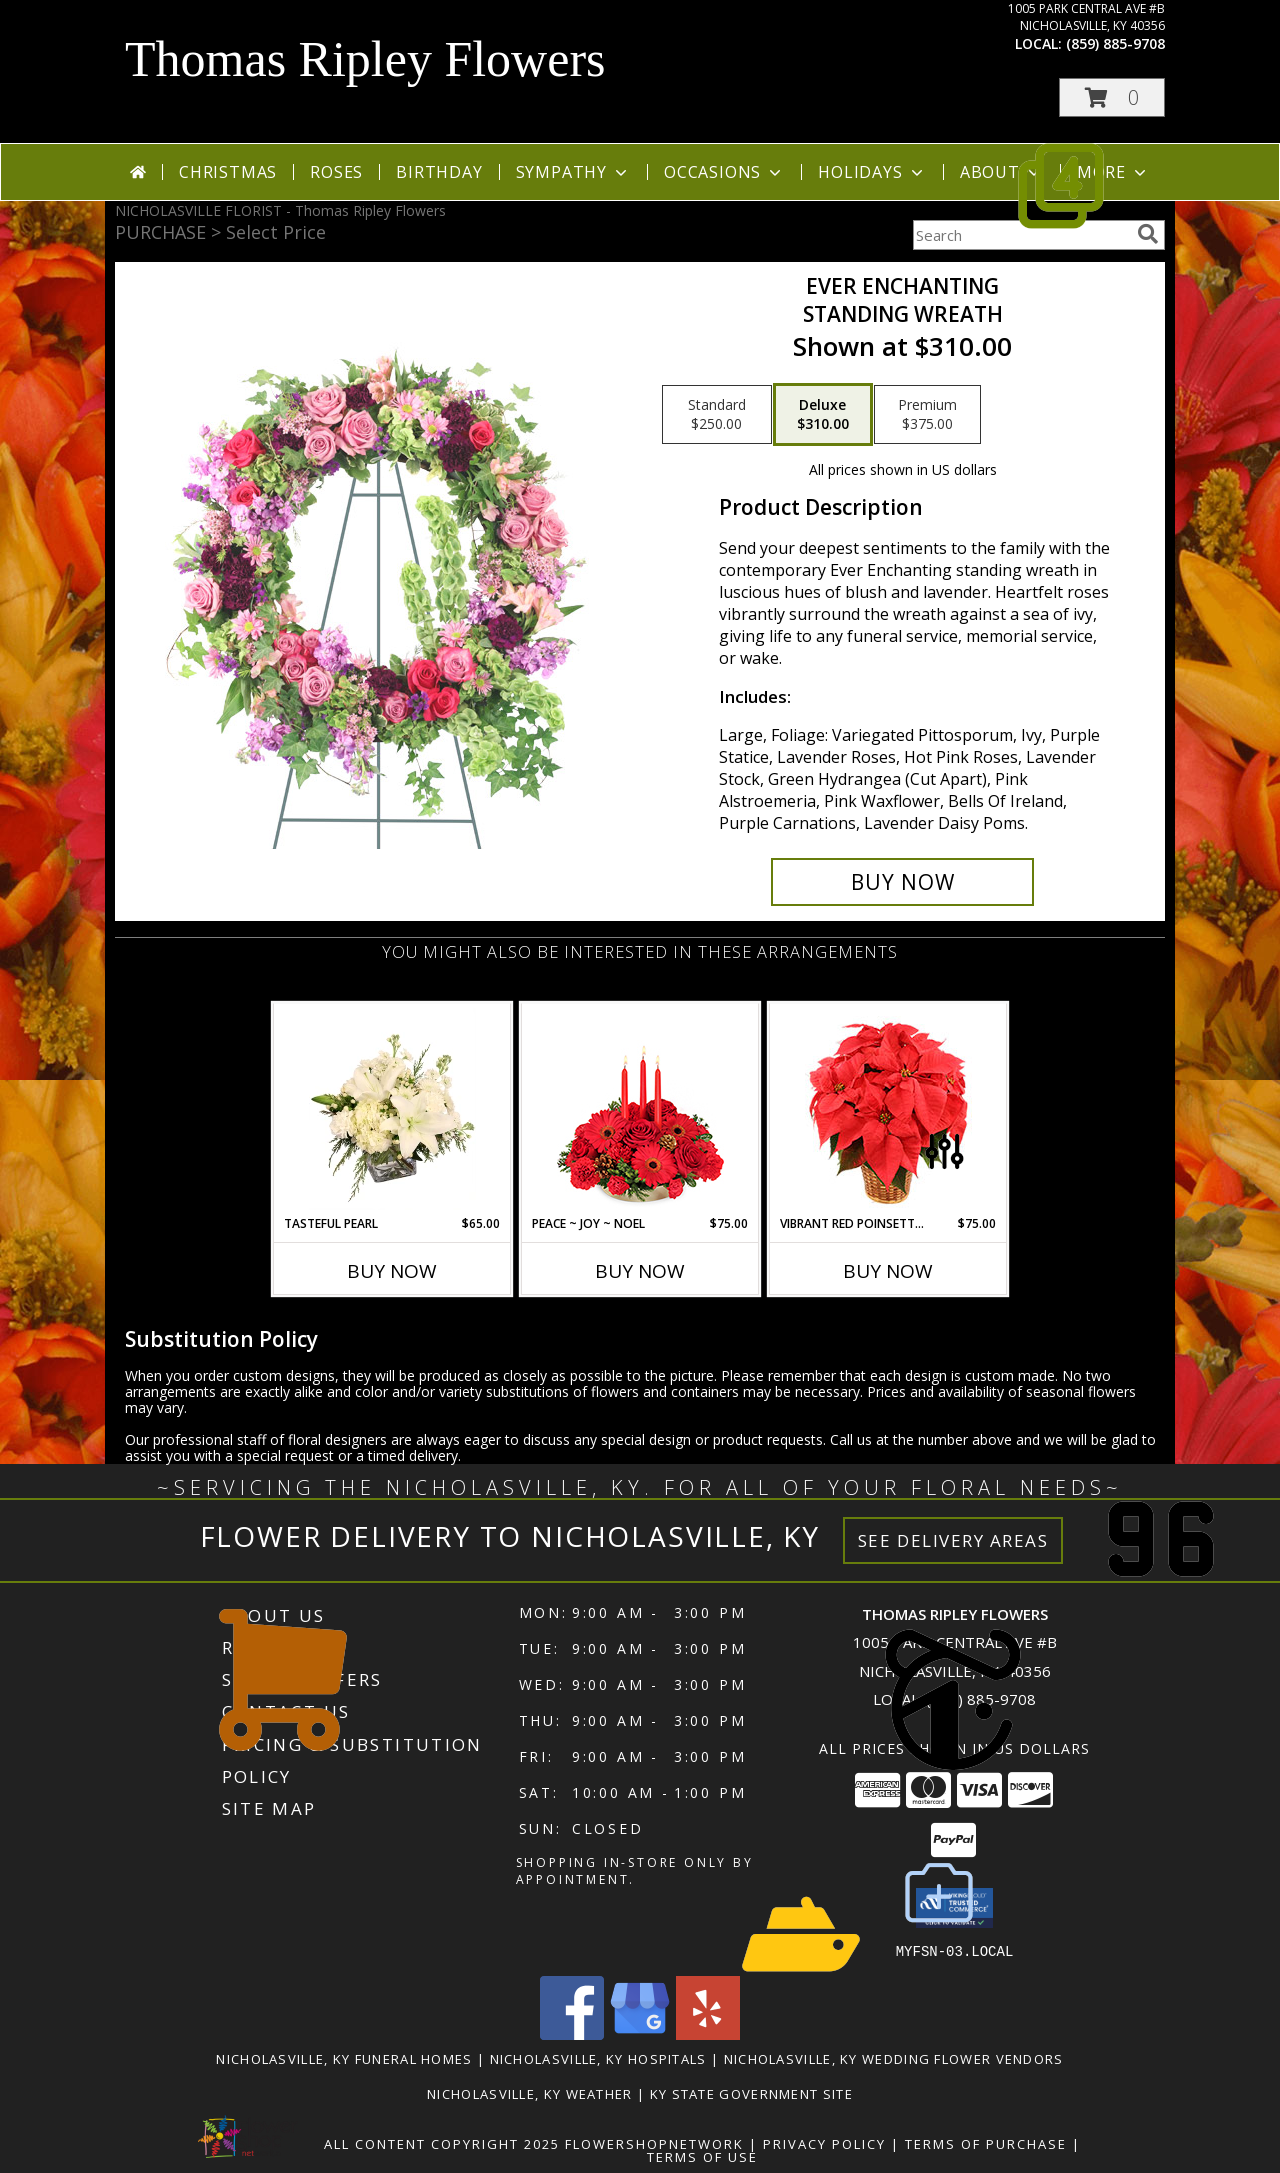 The height and width of the screenshot is (2173, 1280). What do you see at coordinates (1061, 186) in the screenshot?
I see `view item 4 in a collection or series` at bounding box center [1061, 186].